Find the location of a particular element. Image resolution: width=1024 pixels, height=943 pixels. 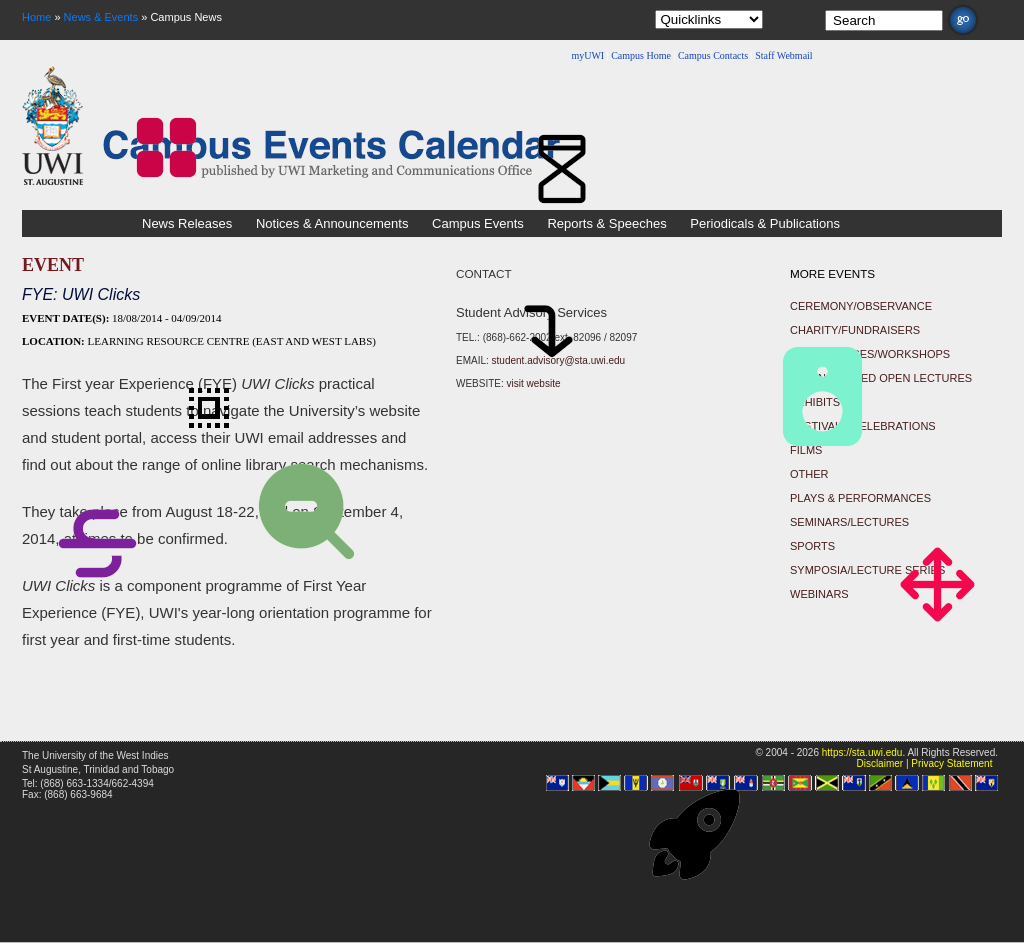

select all items in the current view is located at coordinates (209, 408).